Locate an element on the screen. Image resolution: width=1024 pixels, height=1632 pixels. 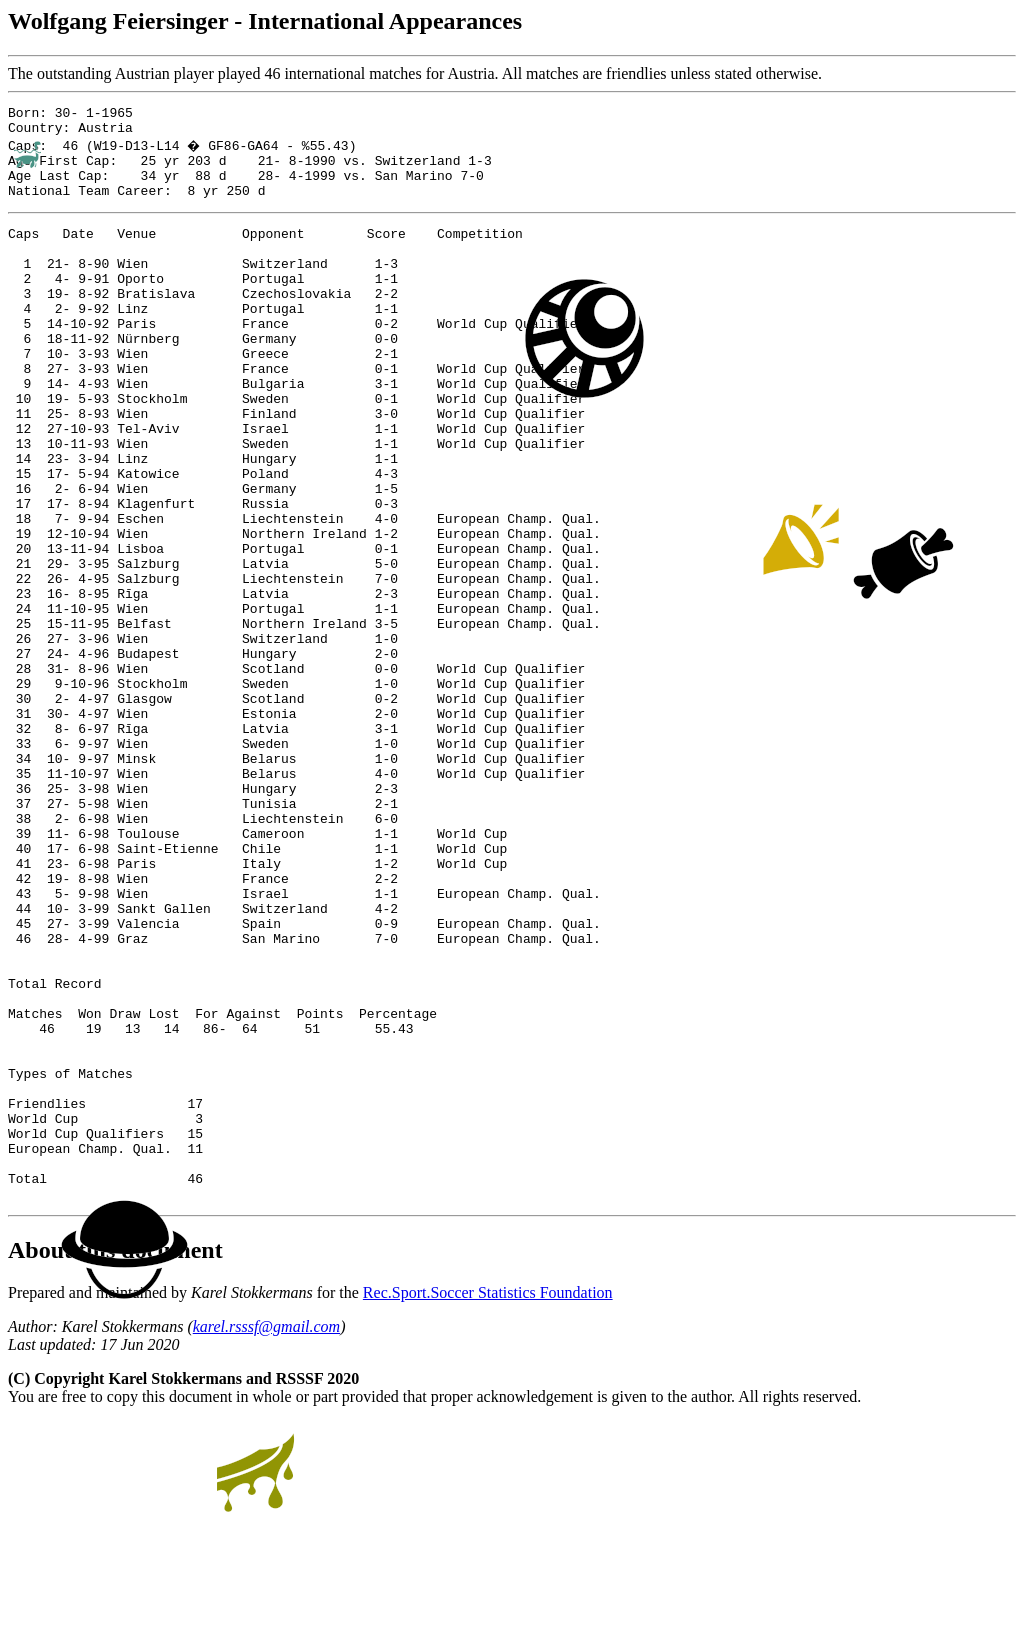
food or meat item in a game inventory is located at coordinates (902, 560).